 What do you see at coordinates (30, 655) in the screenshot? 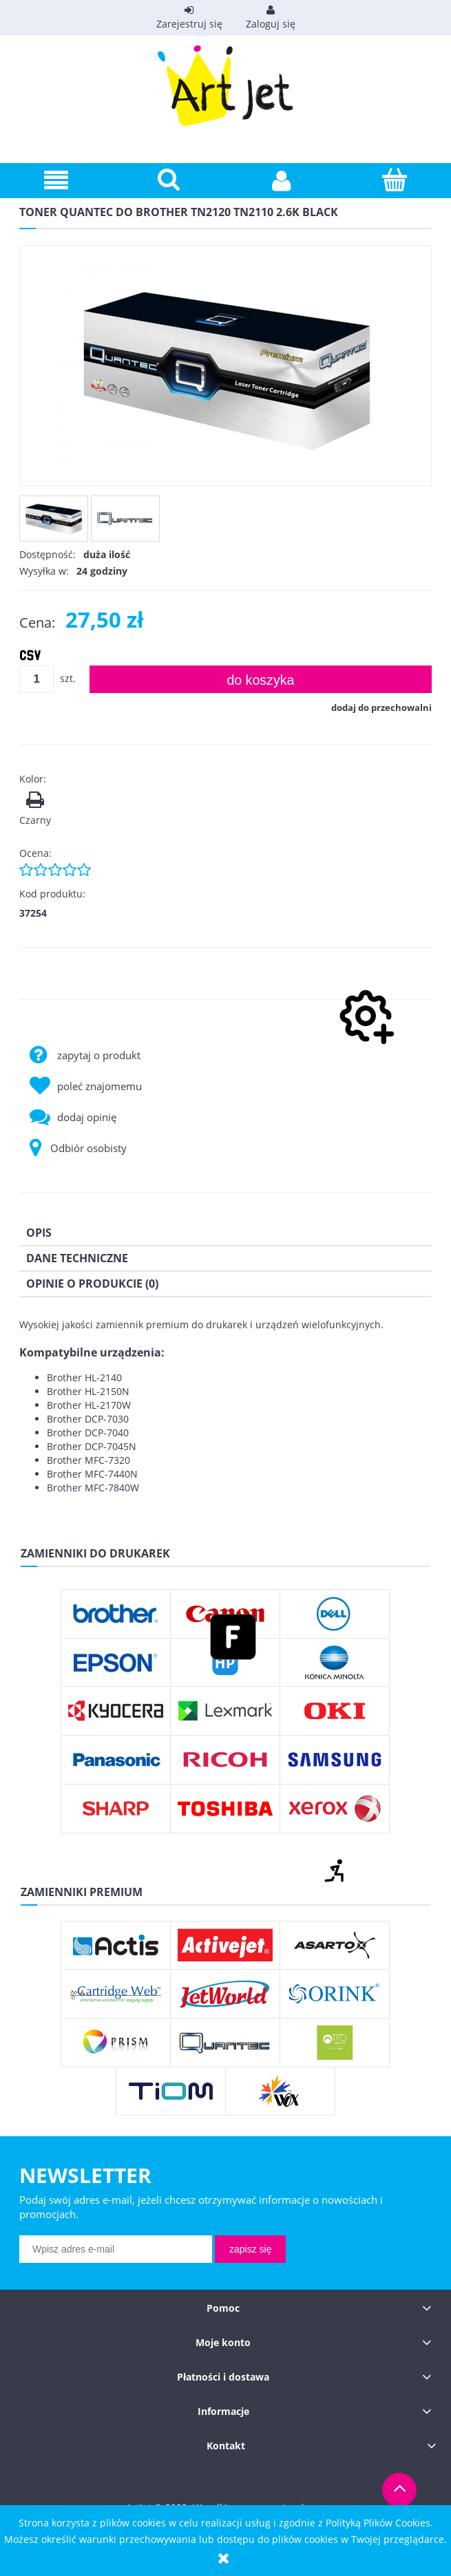
I see `export data as a CSV file` at bounding box center [30, 655].